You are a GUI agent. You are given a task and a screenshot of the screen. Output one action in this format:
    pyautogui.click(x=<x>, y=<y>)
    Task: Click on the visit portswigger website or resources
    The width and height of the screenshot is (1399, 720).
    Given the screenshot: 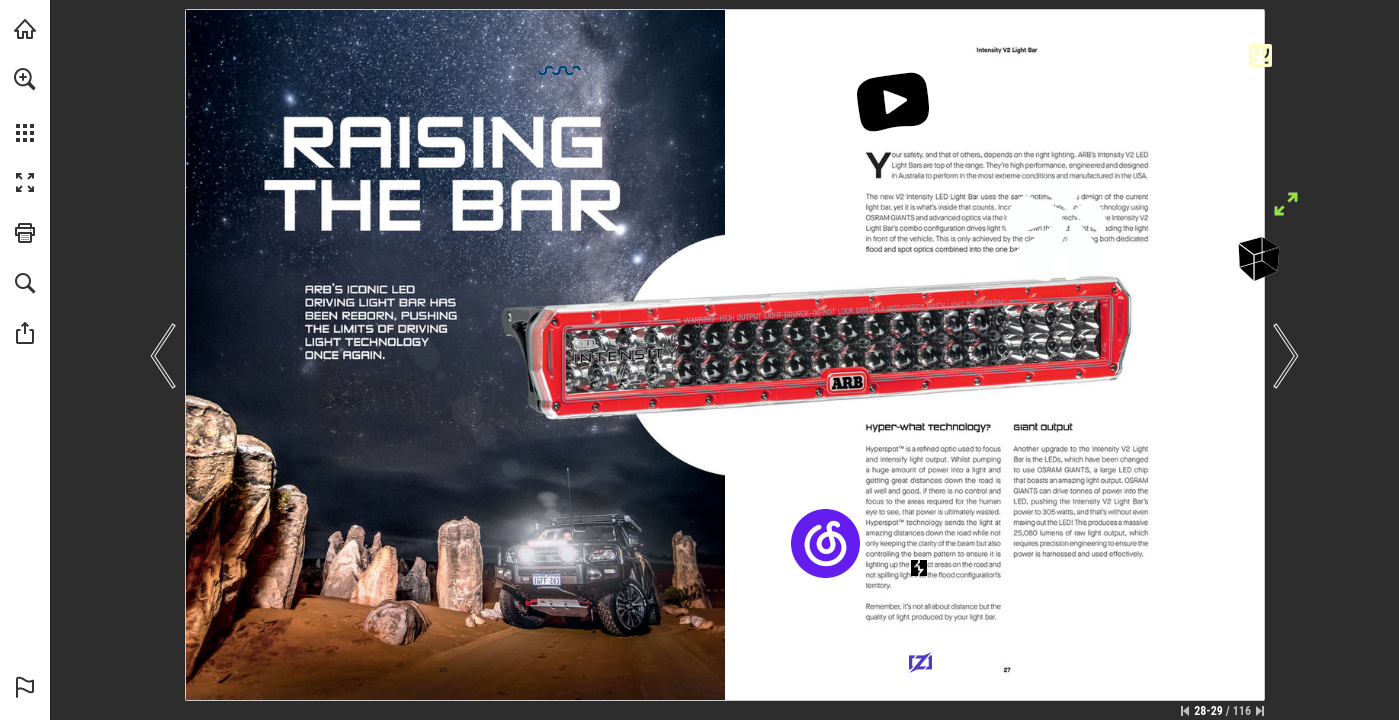 What is the action you would take?
    pyautogui.click(x=919, y=568)
    